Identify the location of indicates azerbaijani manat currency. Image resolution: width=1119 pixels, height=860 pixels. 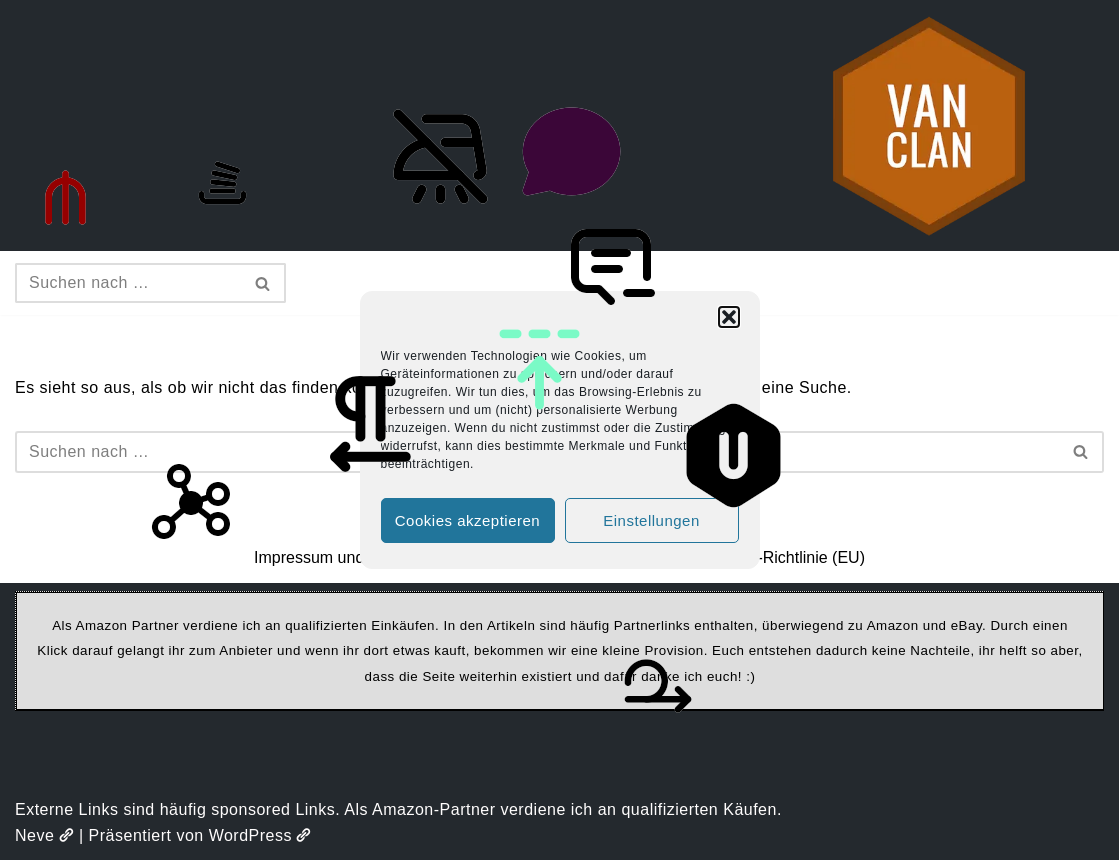
(65, 197).